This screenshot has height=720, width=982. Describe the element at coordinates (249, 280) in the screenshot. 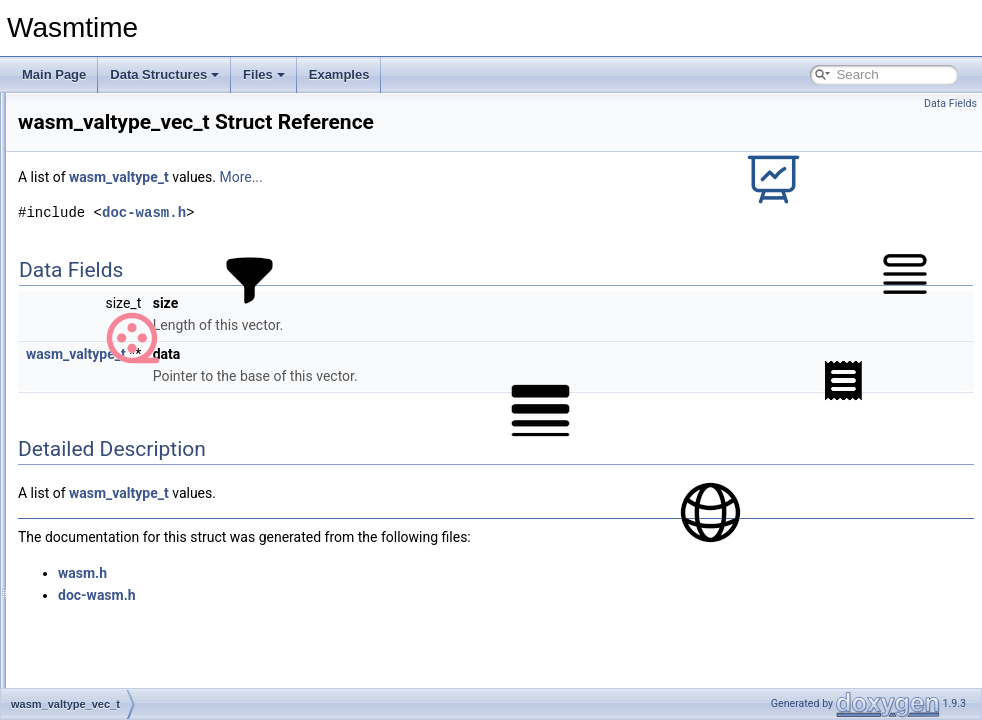

I see `filter or sort content` at that location.